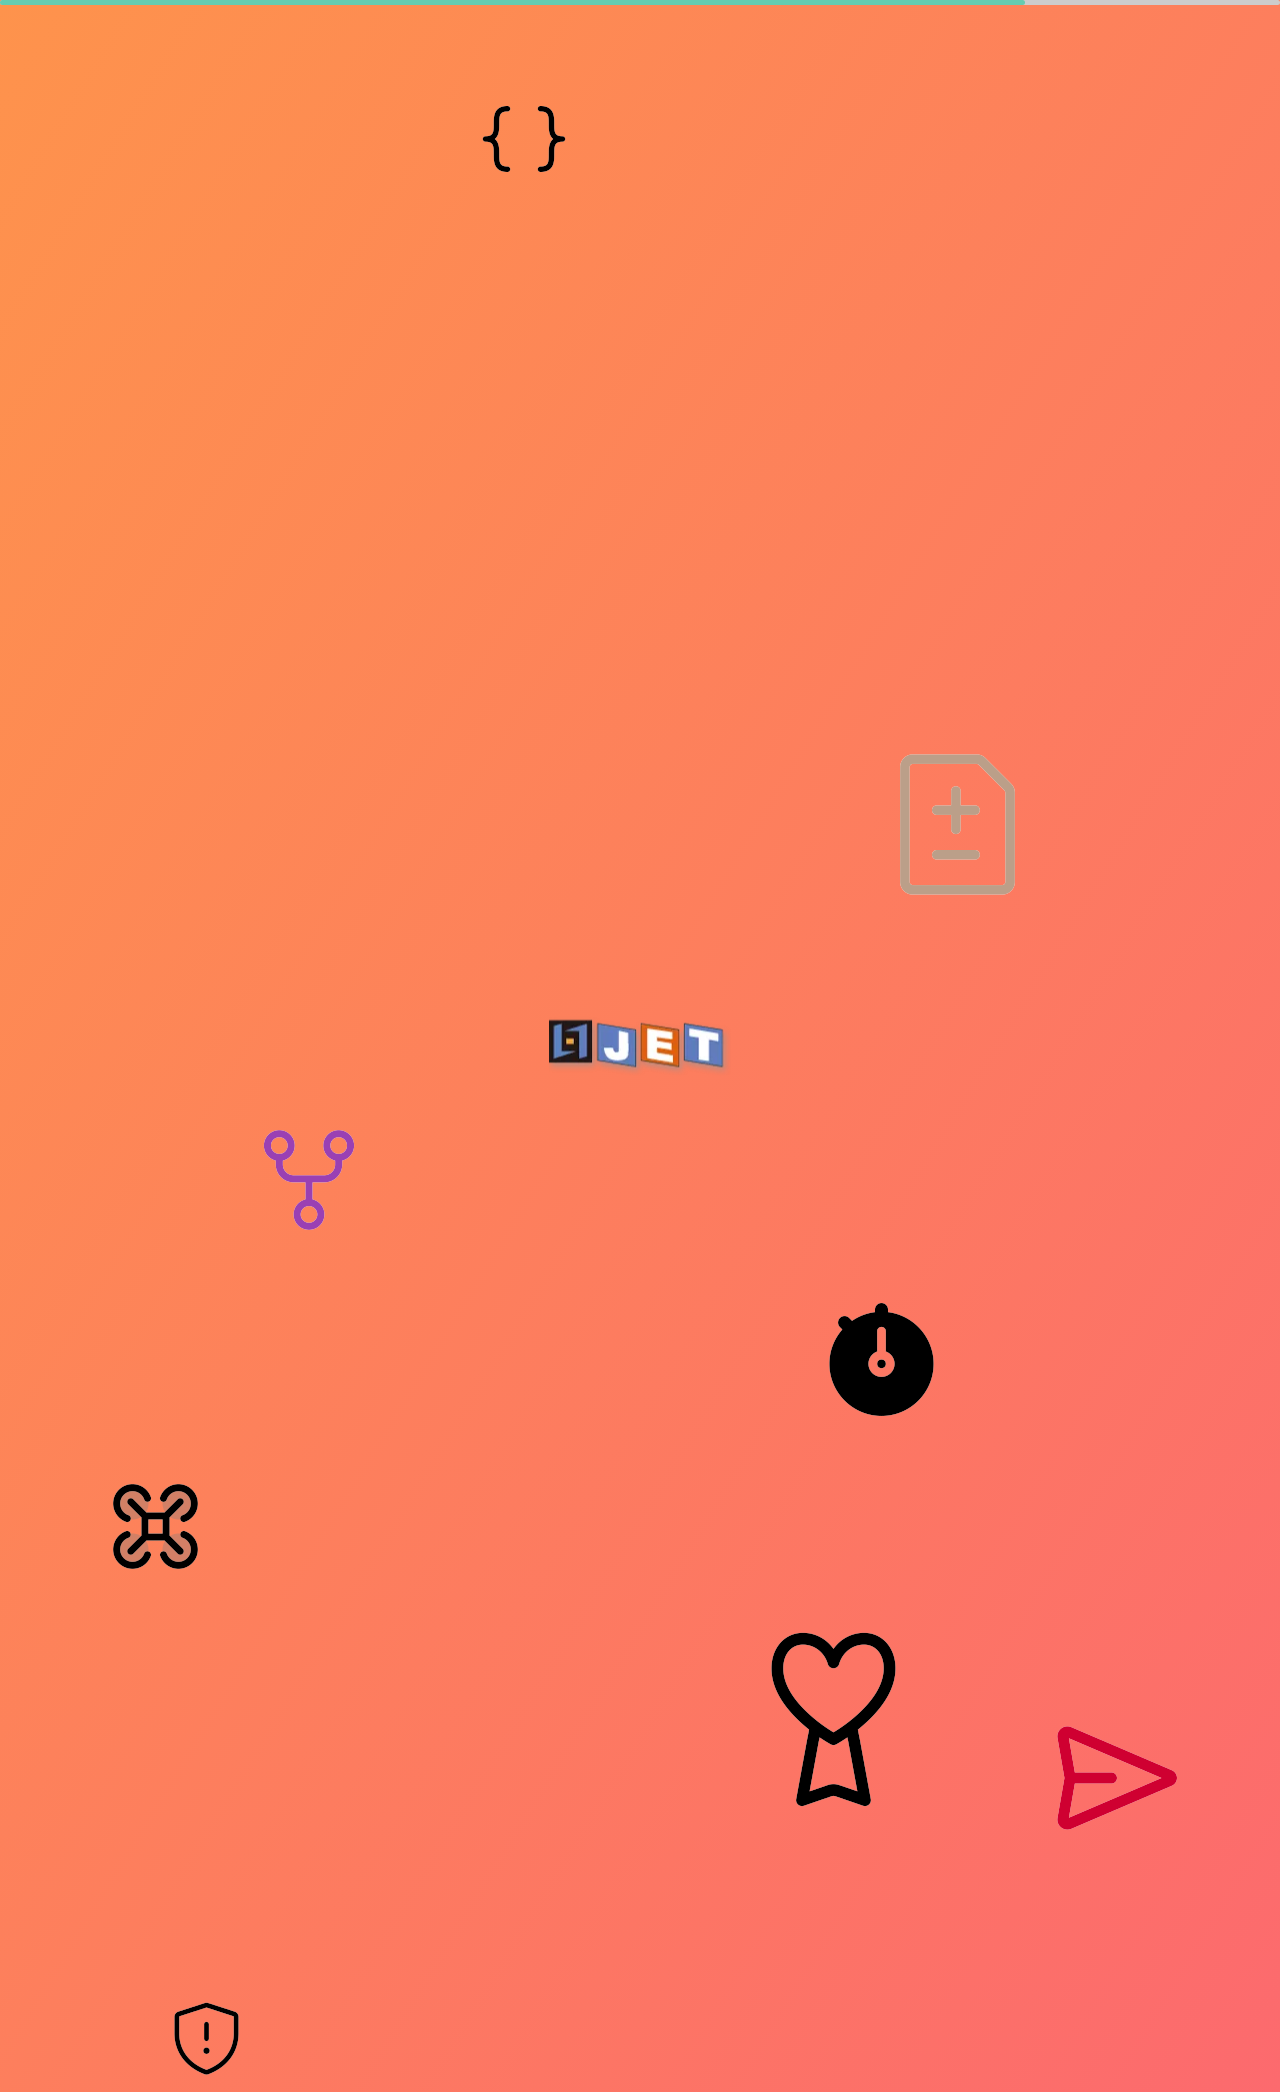 The image size is (1280, 2092). What do you see at coordinates (881, 1359) in the screenshot?
I see `start or stop a timer` at bounding box center [881, 1359].